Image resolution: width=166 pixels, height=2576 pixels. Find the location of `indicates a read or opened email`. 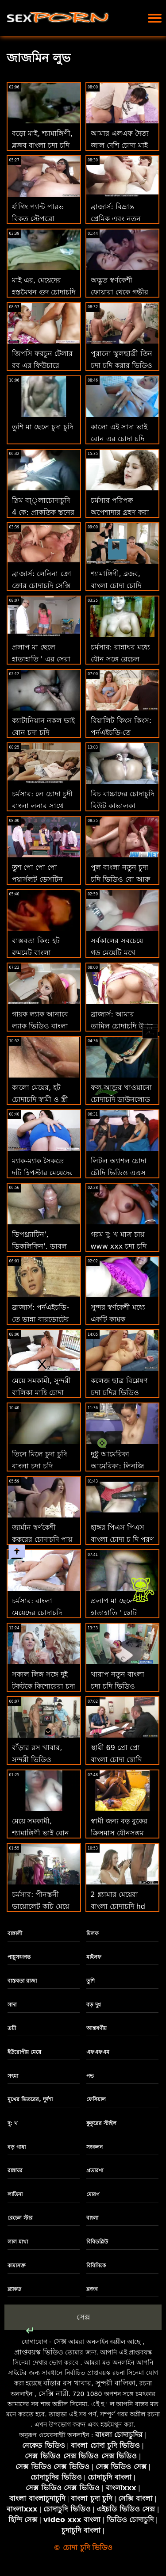

indicates a read or opened email is located at coordinates (48, 1731).